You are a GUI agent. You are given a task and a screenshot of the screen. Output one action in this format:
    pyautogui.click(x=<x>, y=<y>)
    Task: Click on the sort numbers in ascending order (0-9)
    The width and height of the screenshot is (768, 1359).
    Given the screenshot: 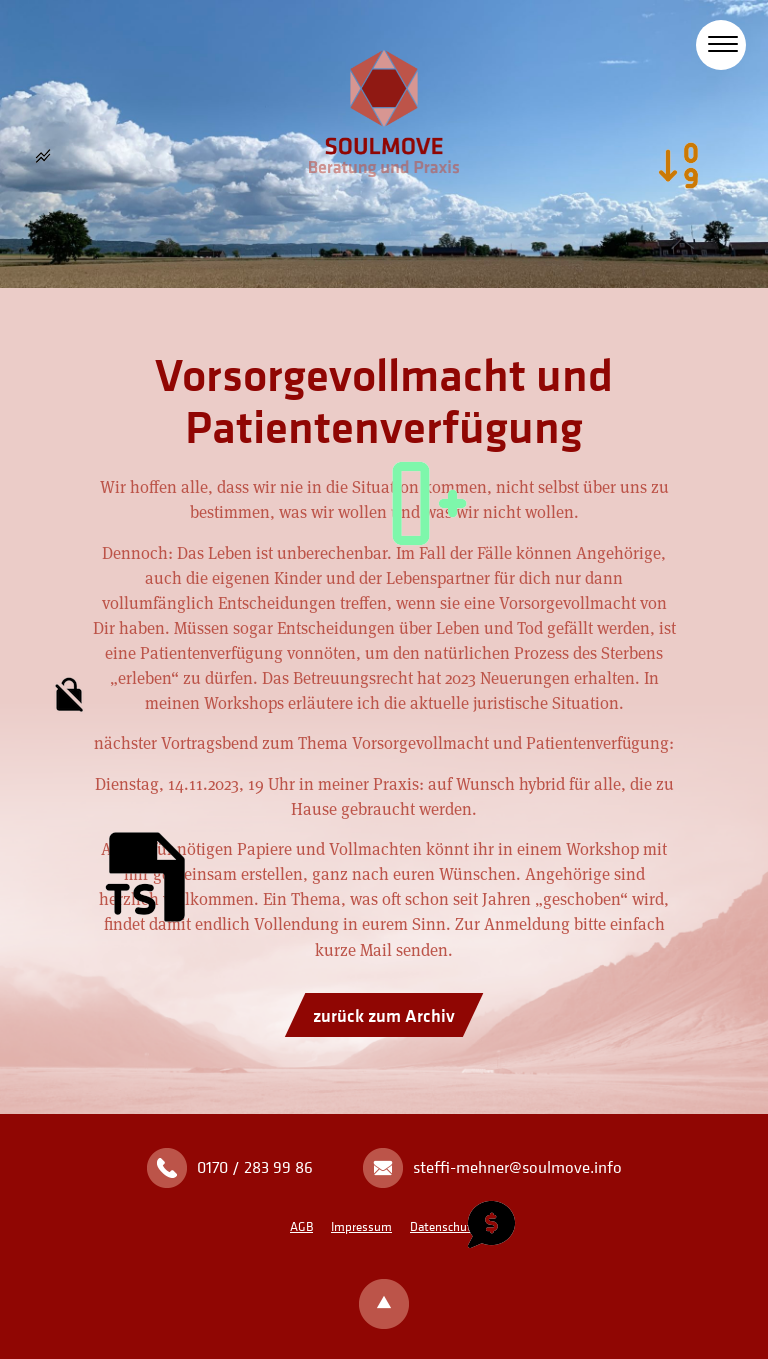 What is the action you would take?
    pyautogui.click(x=679, y=165)
    